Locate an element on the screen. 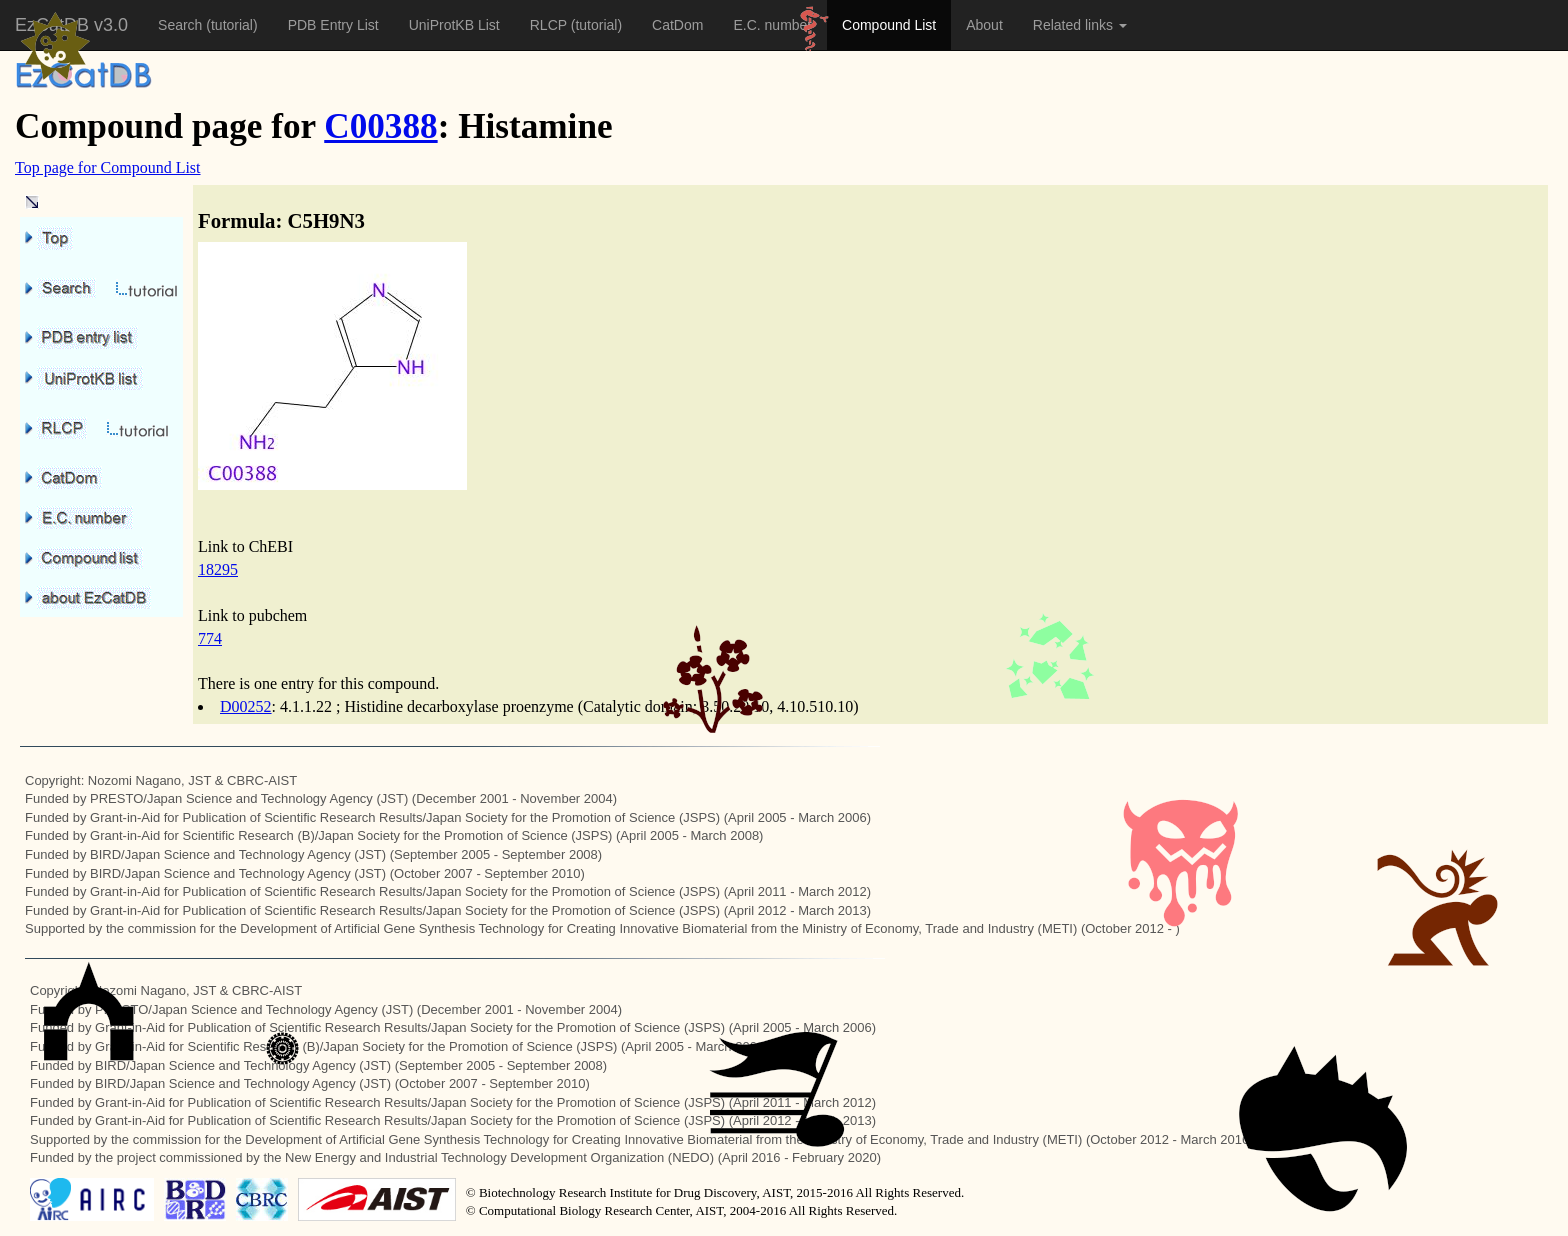 The height and width of the screenshot is (1236, 1568). access game settings or configuration menu is located at coordinates (282, 1048).